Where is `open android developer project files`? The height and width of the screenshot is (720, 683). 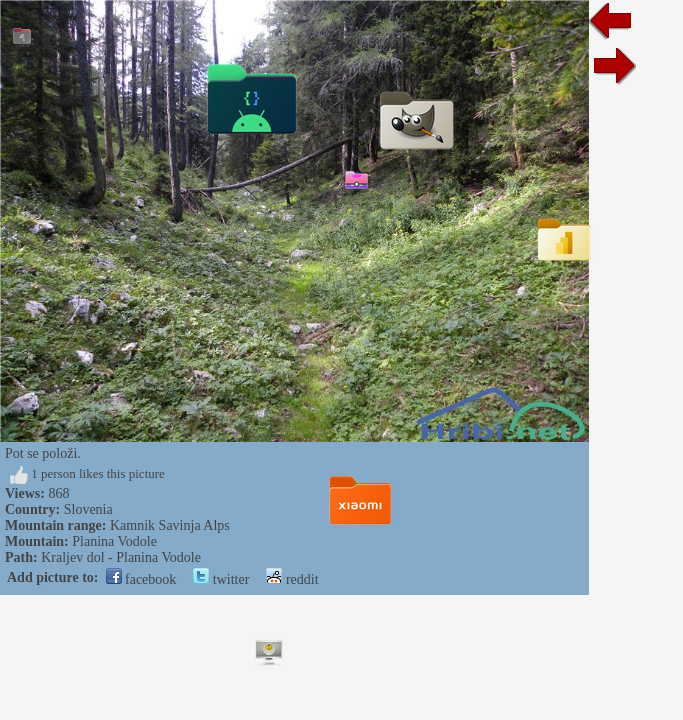
open android developer project files is located at coordinates (251, 101).